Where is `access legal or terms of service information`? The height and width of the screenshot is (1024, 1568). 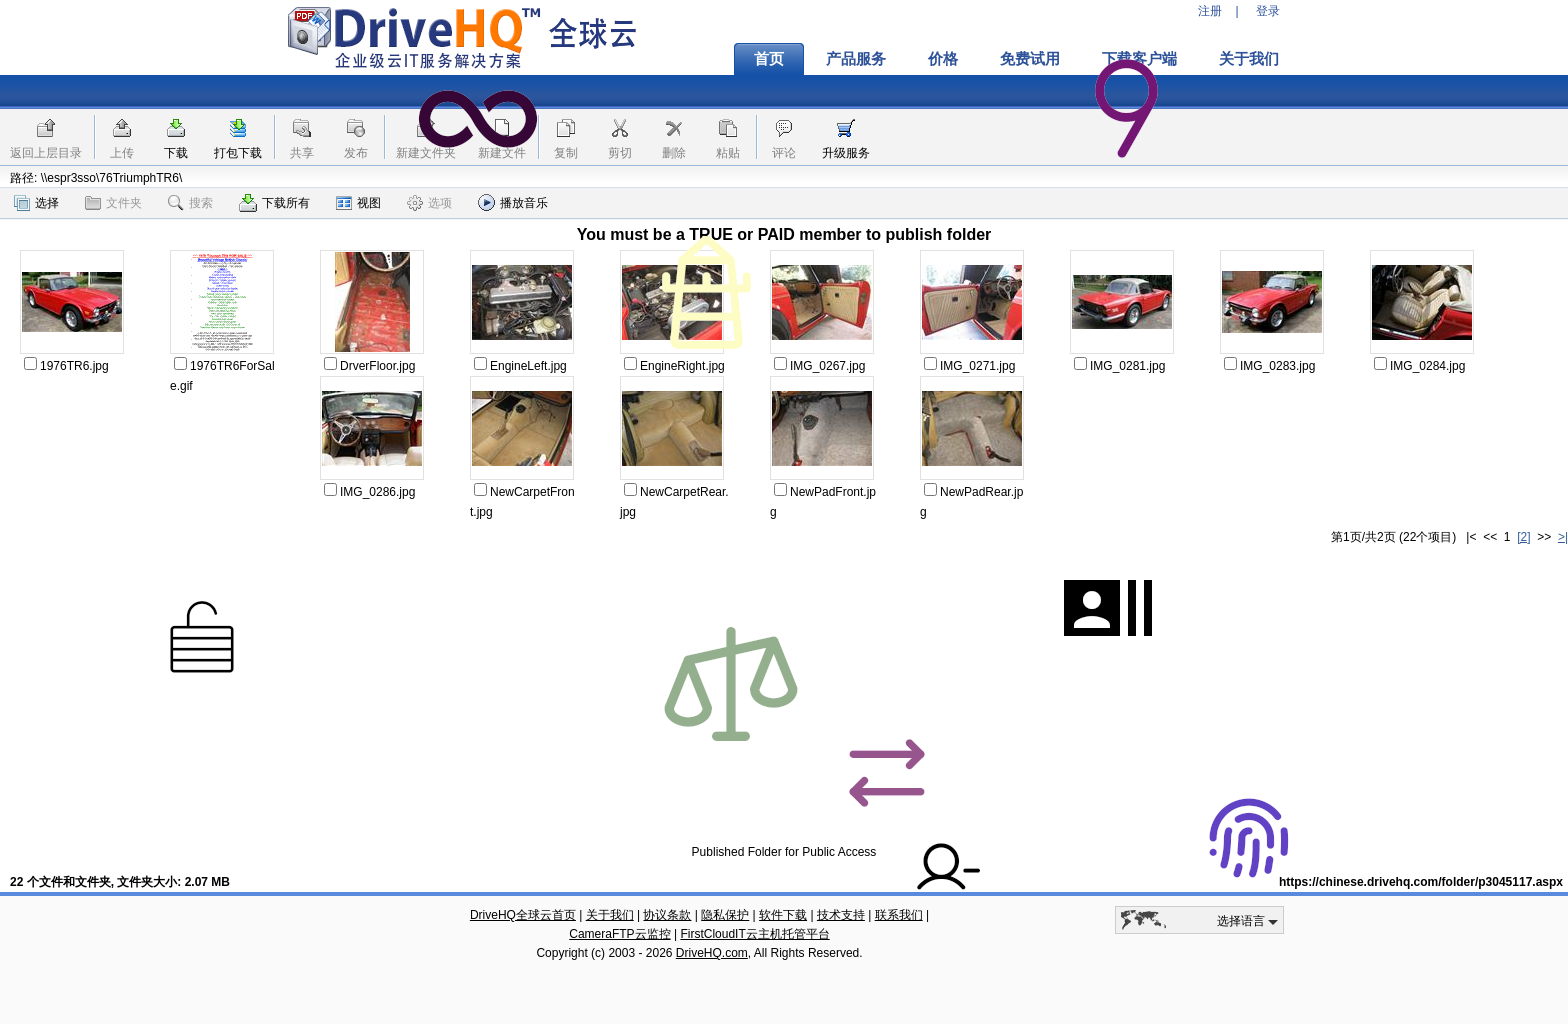
access legal or terms of service information is located at coordinates (731, 684).